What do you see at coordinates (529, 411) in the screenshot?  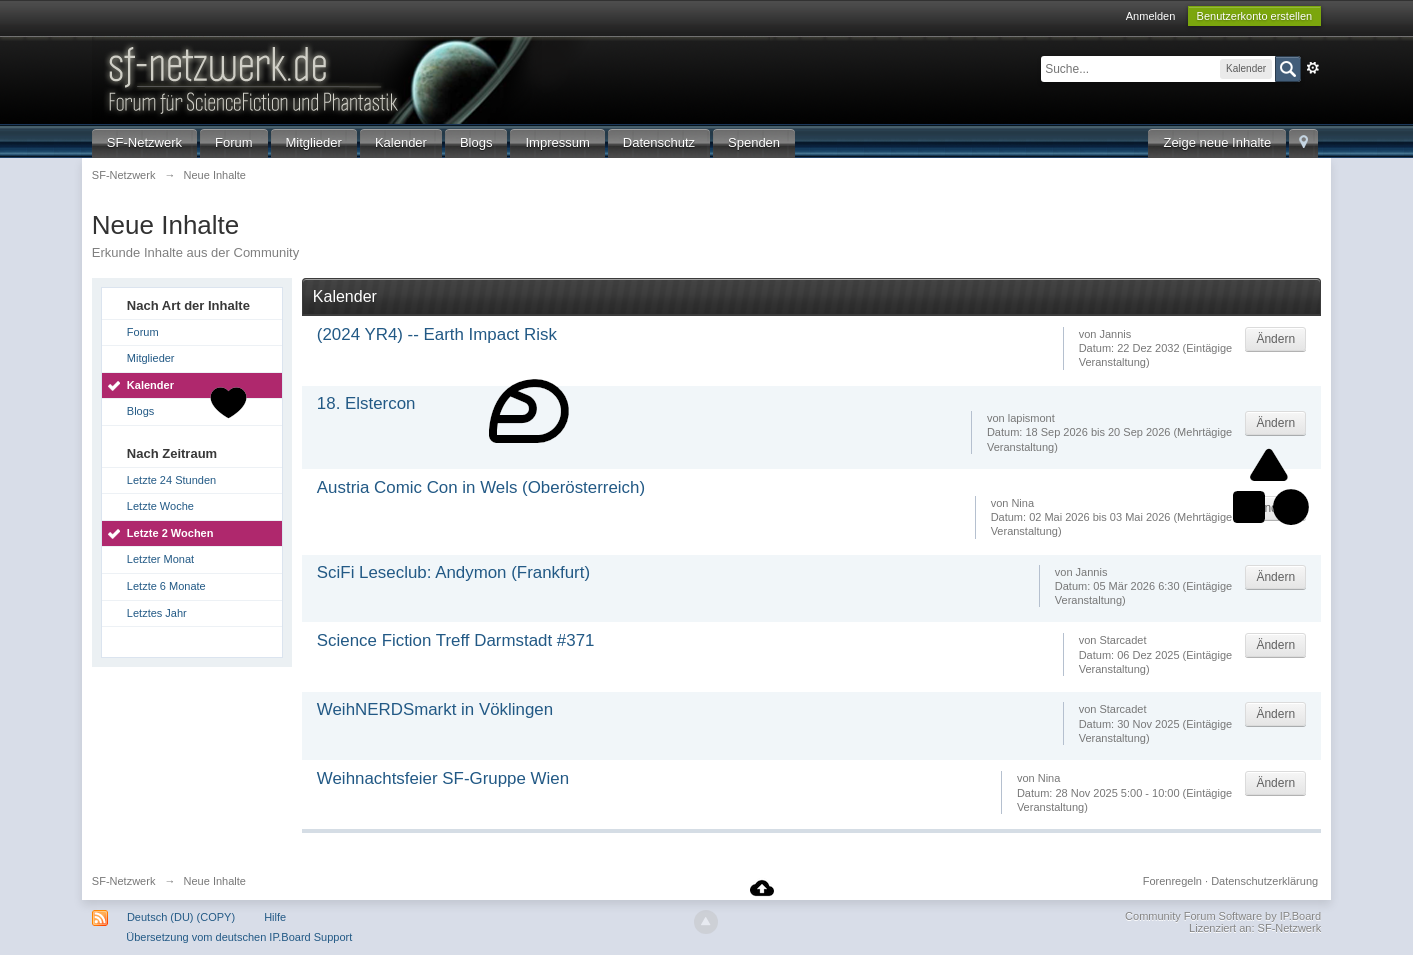 I see `access motorsports or racing content` at bounding box center [529, 411].